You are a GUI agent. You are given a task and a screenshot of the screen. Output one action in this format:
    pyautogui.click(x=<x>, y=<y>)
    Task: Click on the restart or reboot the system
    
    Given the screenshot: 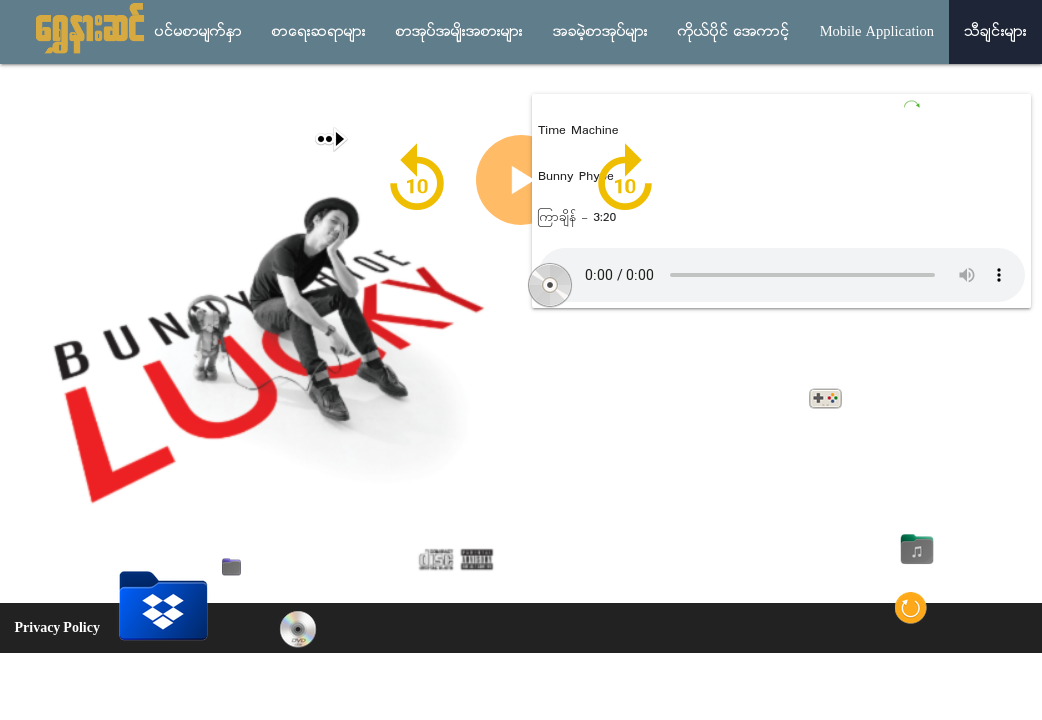 What is the action you would take?
    pyautogui.click(x=911, y=608)
    